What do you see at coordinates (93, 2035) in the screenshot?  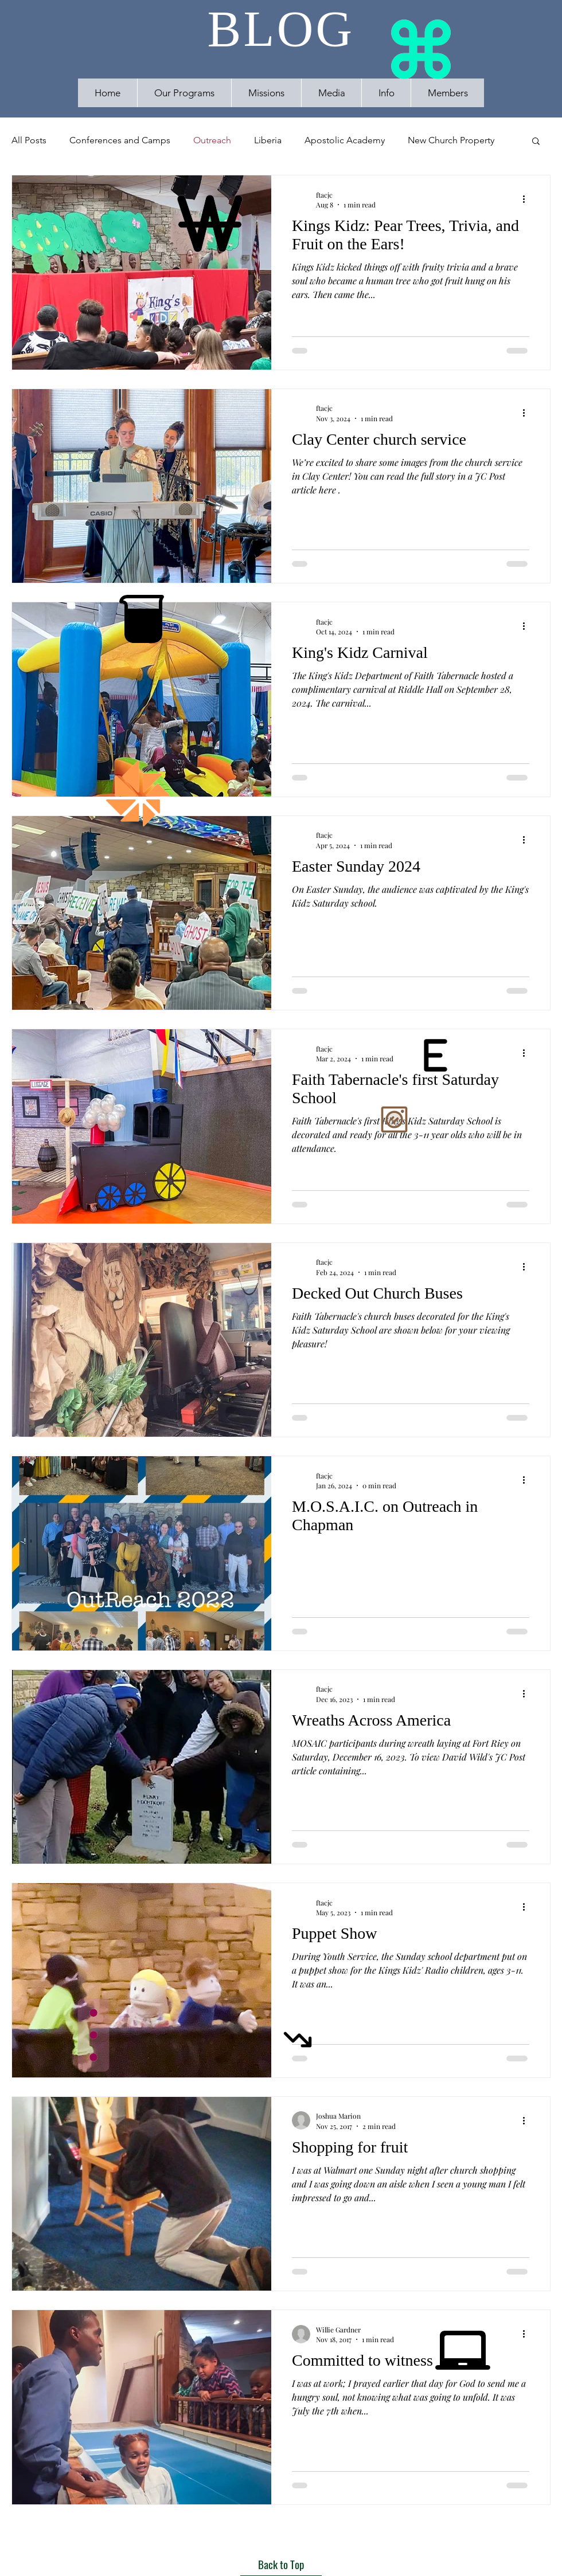 I see `open more options menu` at bounding box center [93, 2035].